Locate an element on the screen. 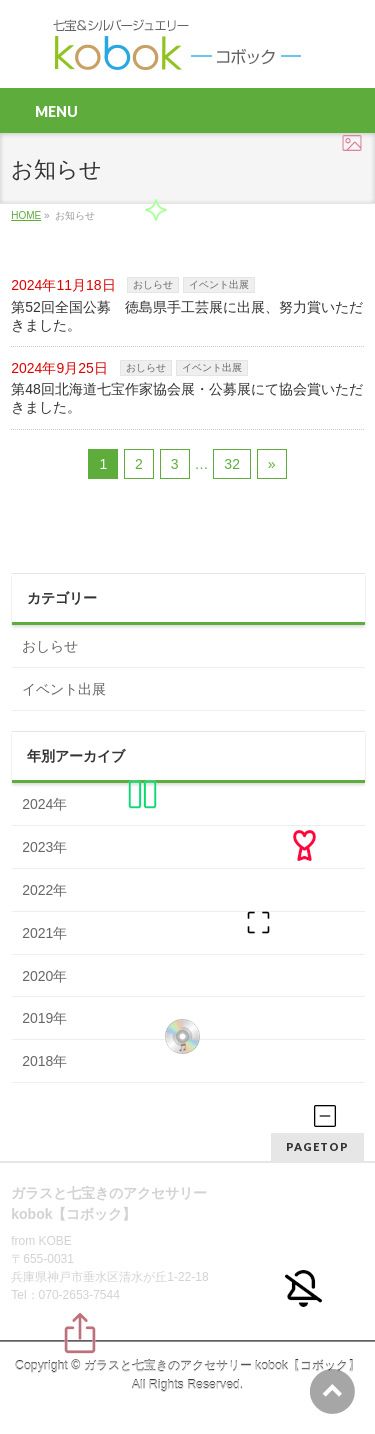 Image resolution: width=375 pixels, height=1434 pixels. share this content is located at coordinates (80, 1334).